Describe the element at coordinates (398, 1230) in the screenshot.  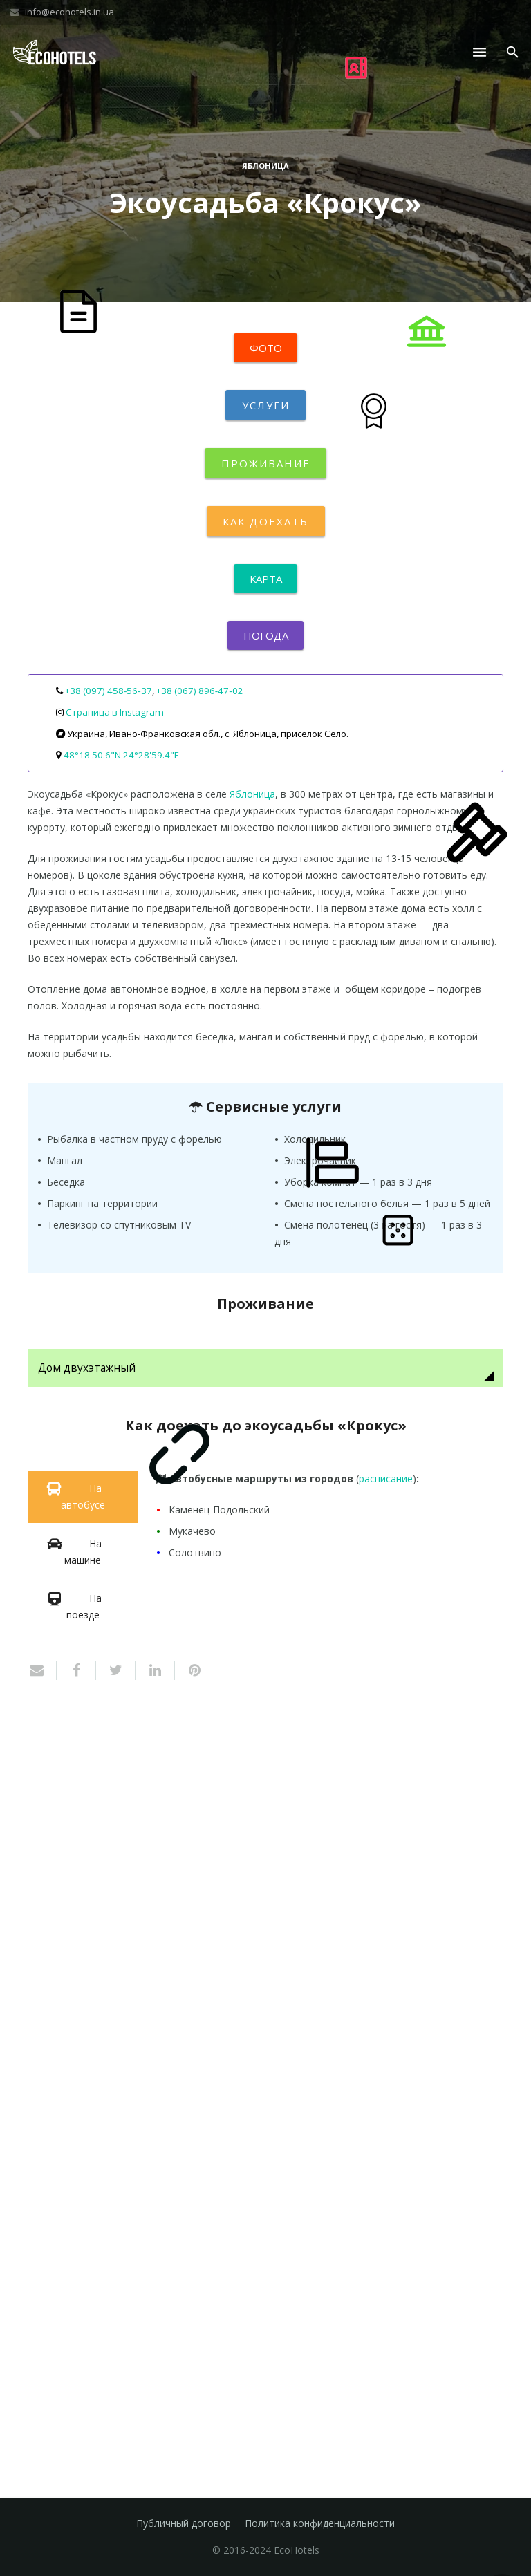
I see `randomize or shuffle content` at that location.